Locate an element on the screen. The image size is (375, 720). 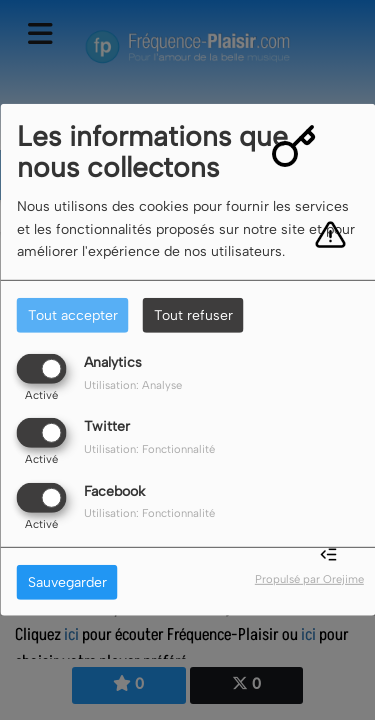
warning or caution indicator is located at coordinates (330, 235).